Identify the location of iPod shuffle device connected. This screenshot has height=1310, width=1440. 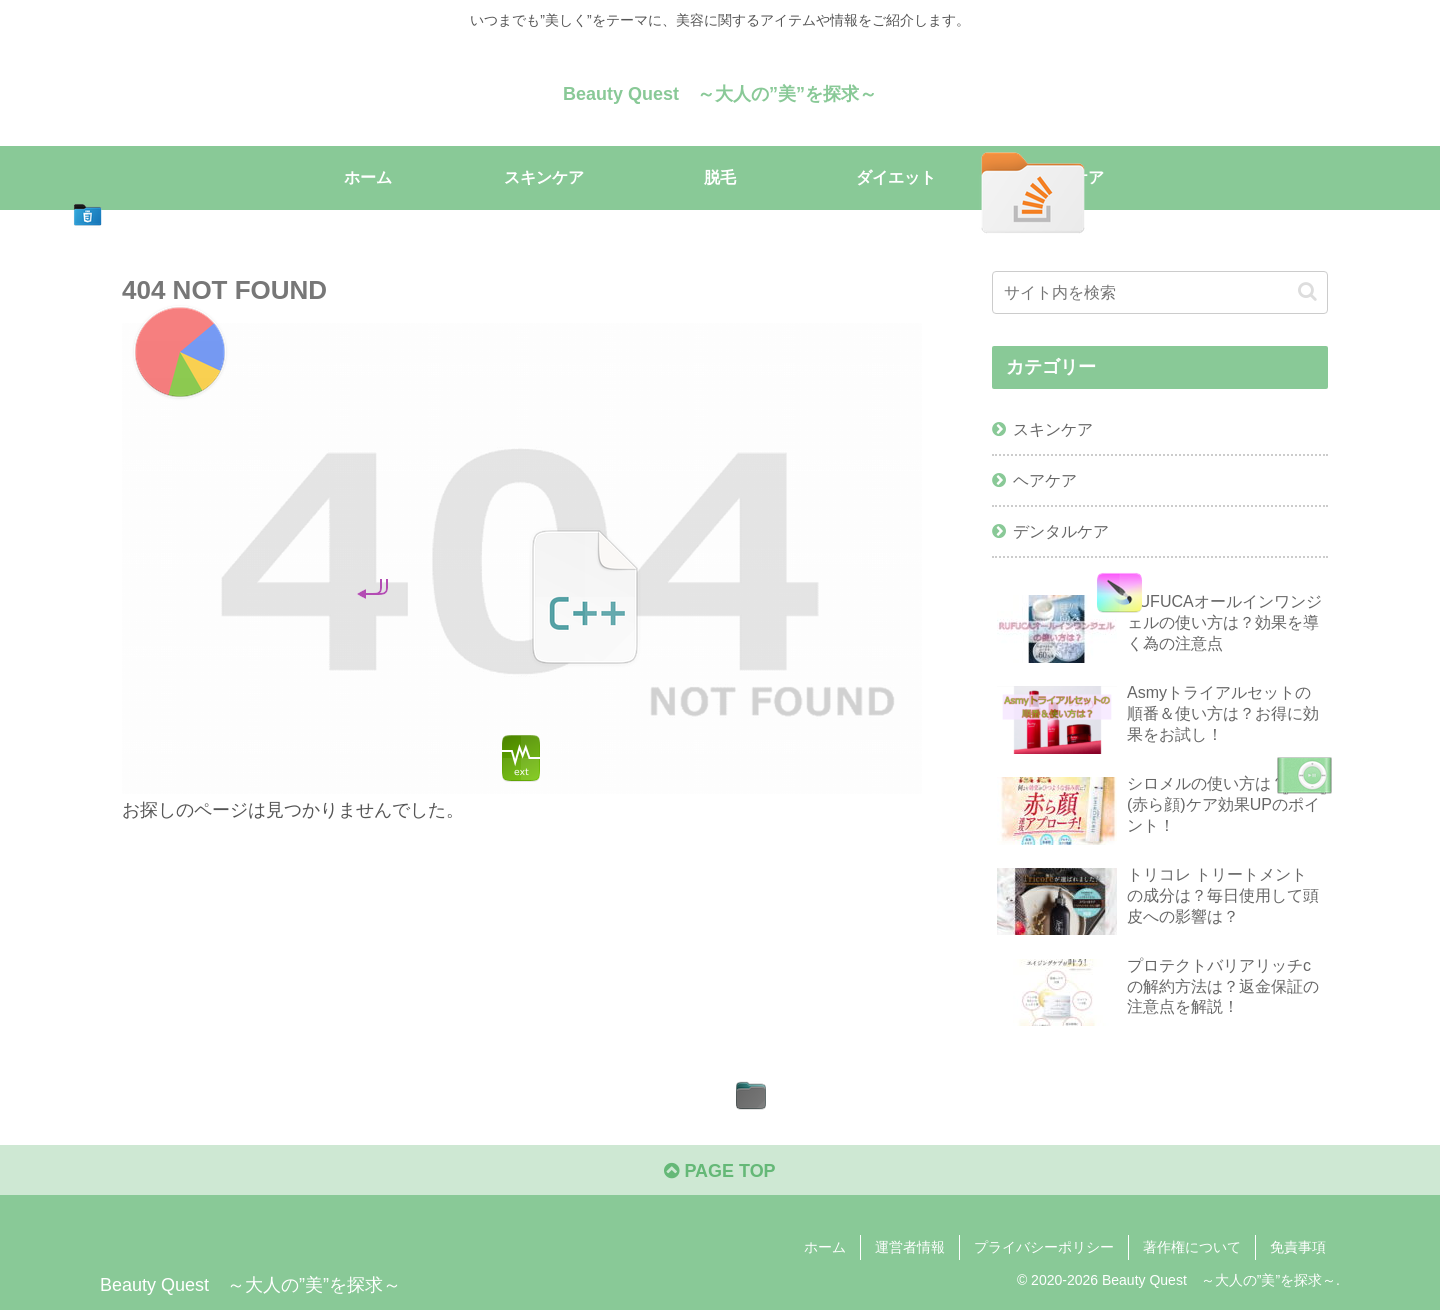
(1304, 765).